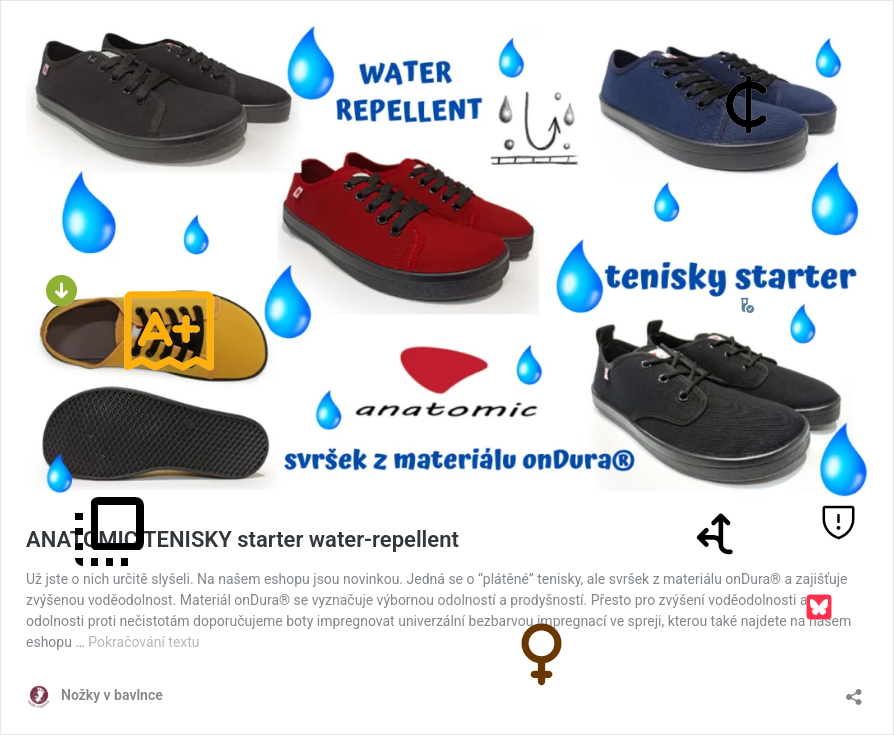 This screenshot has width=894, height=735. Describe the element at coordinates (746, 104) in the screenshot. I see `indicates Ghanaian cedi currency` at that location.